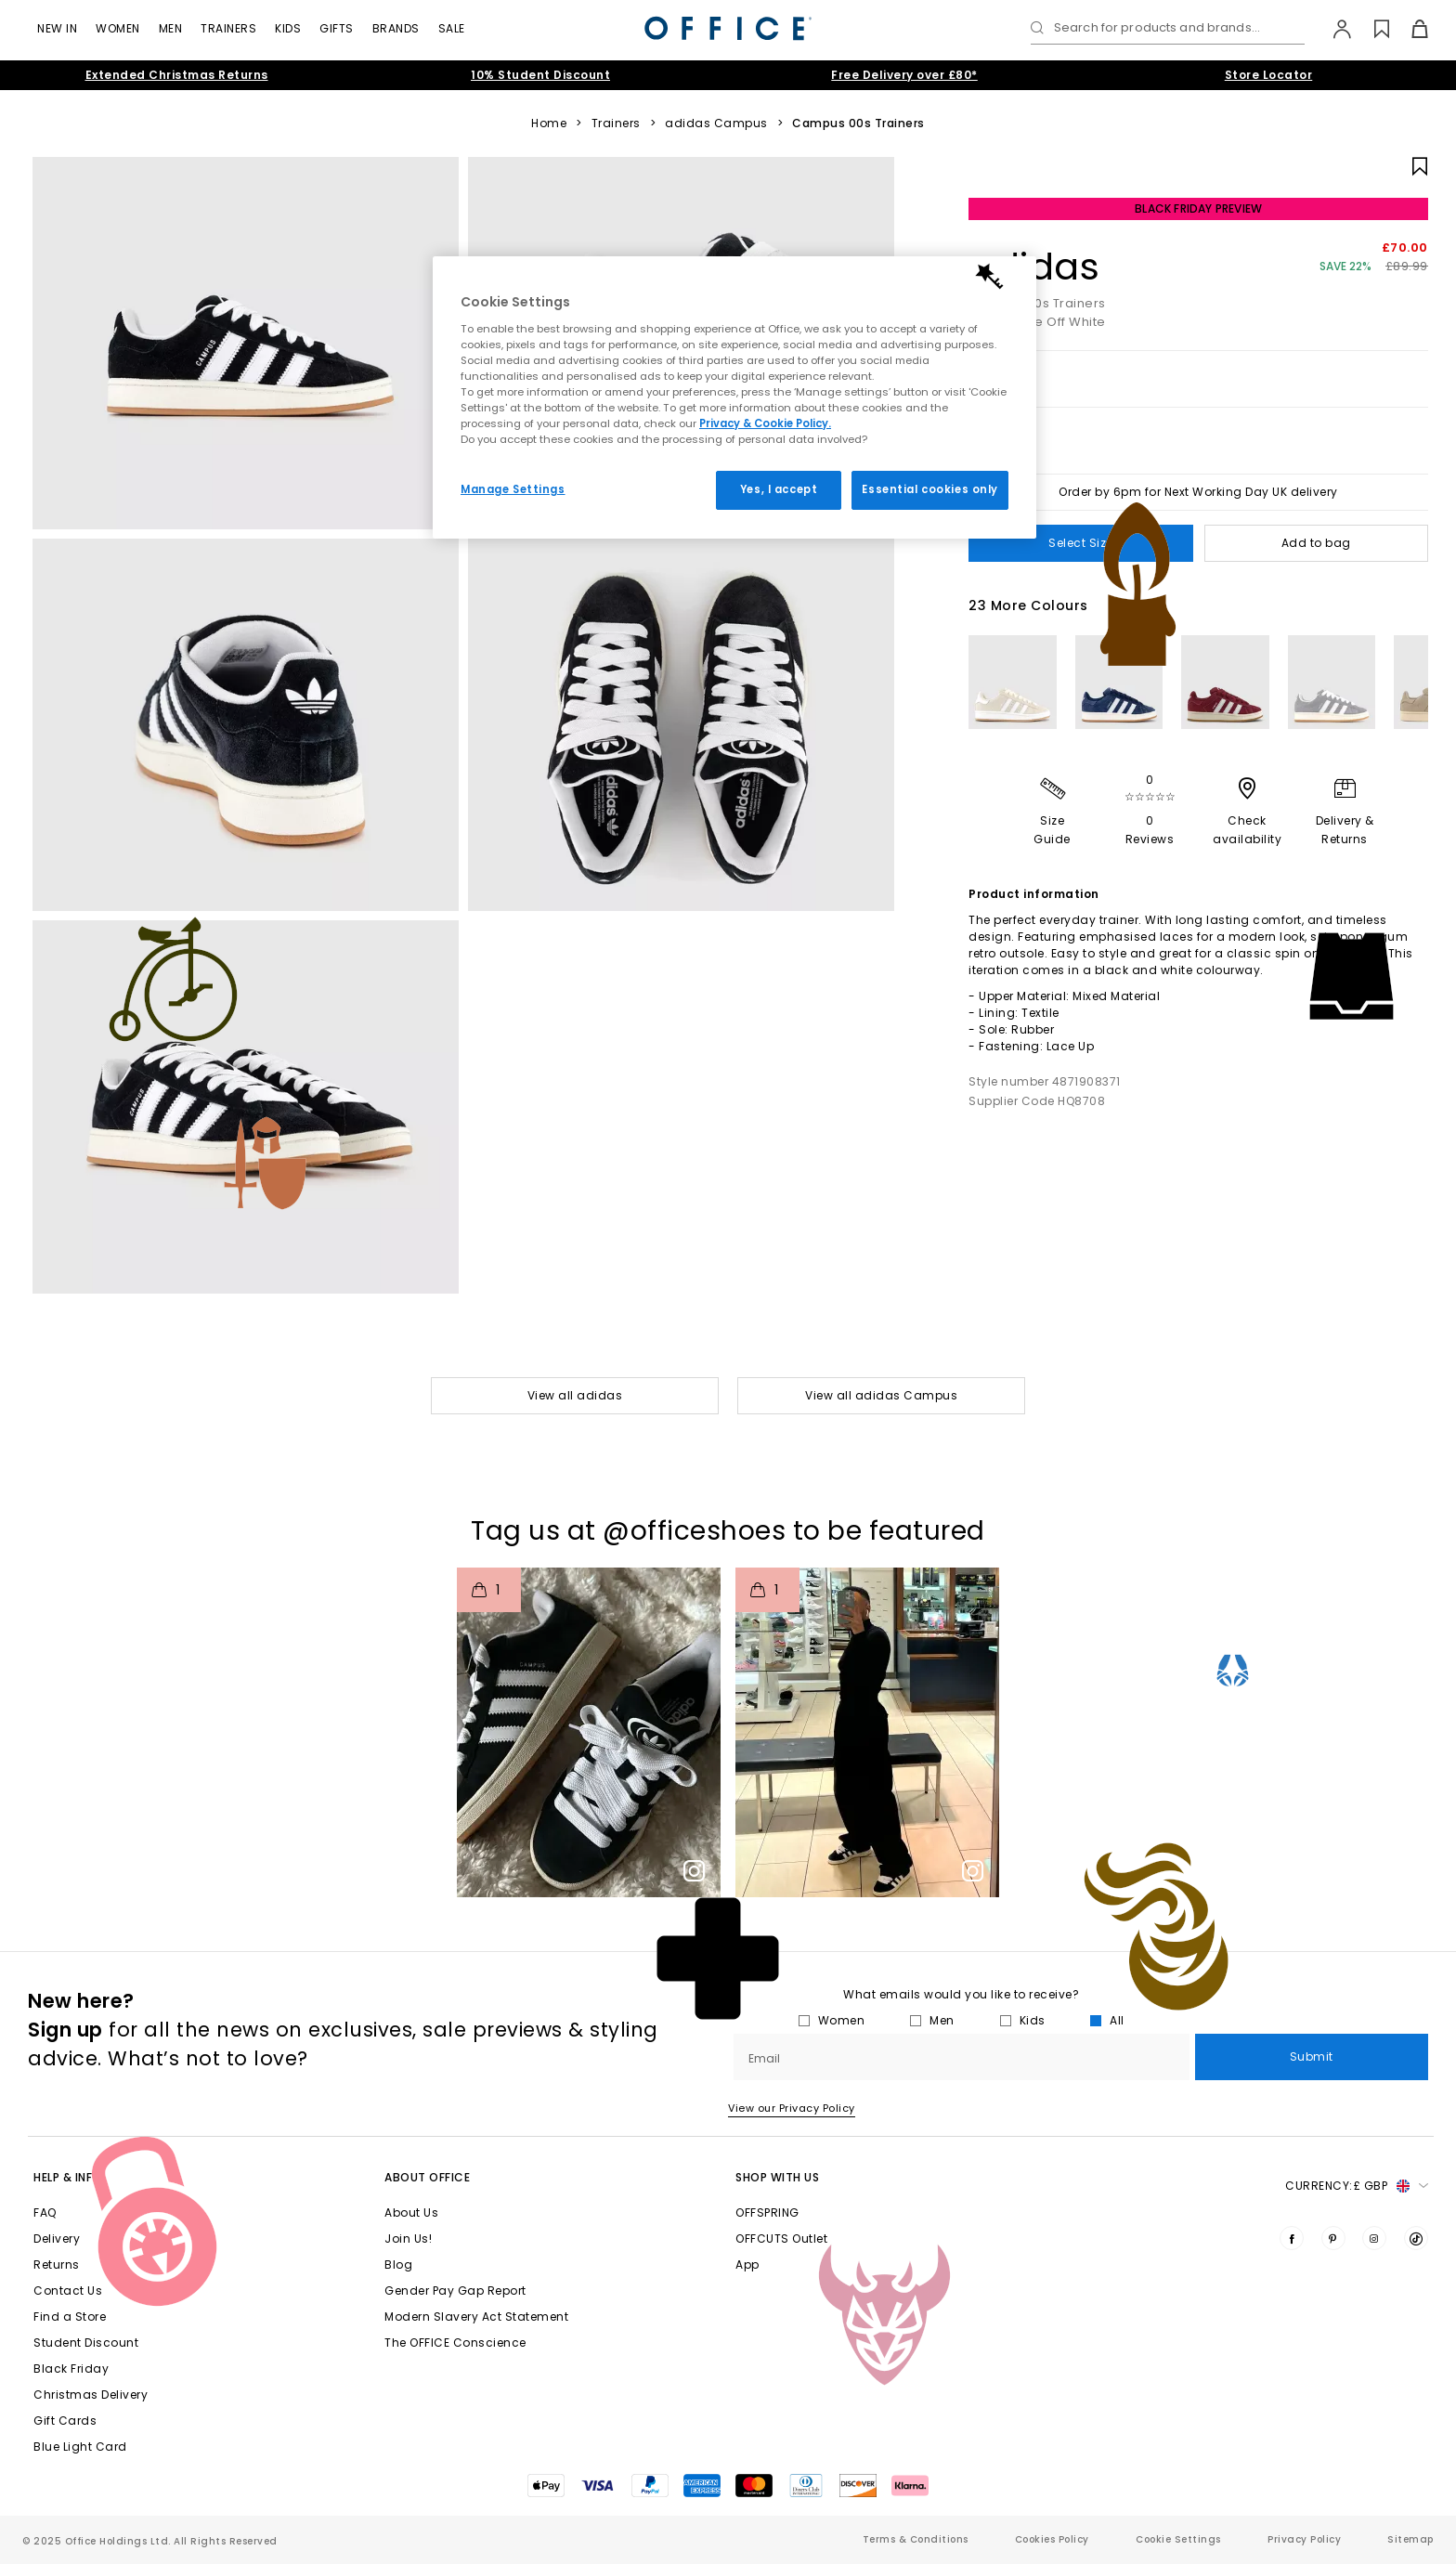 The image size is (1456, 2564). Describe the element at coordinates (718, 1959) in the screenshot. I see `indicates player health status is normal` at that location.